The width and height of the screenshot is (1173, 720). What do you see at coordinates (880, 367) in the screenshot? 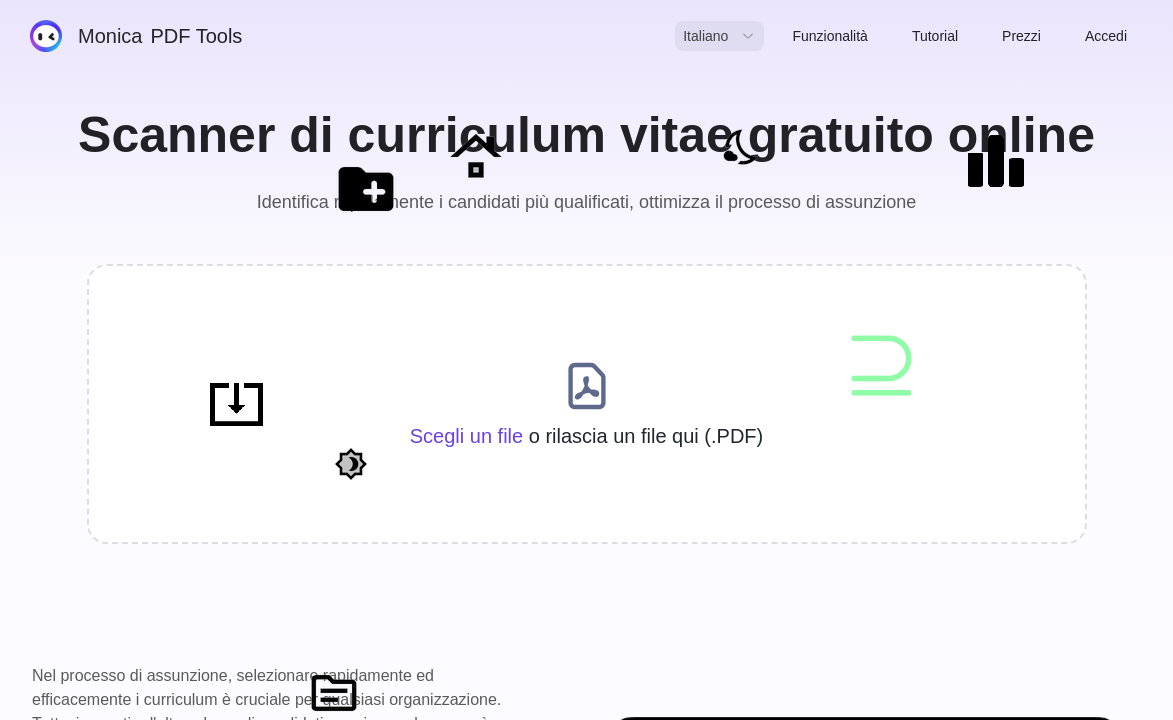
I see `indicates a superset relationship in mathematical notation` at bounding box center [880, 367].